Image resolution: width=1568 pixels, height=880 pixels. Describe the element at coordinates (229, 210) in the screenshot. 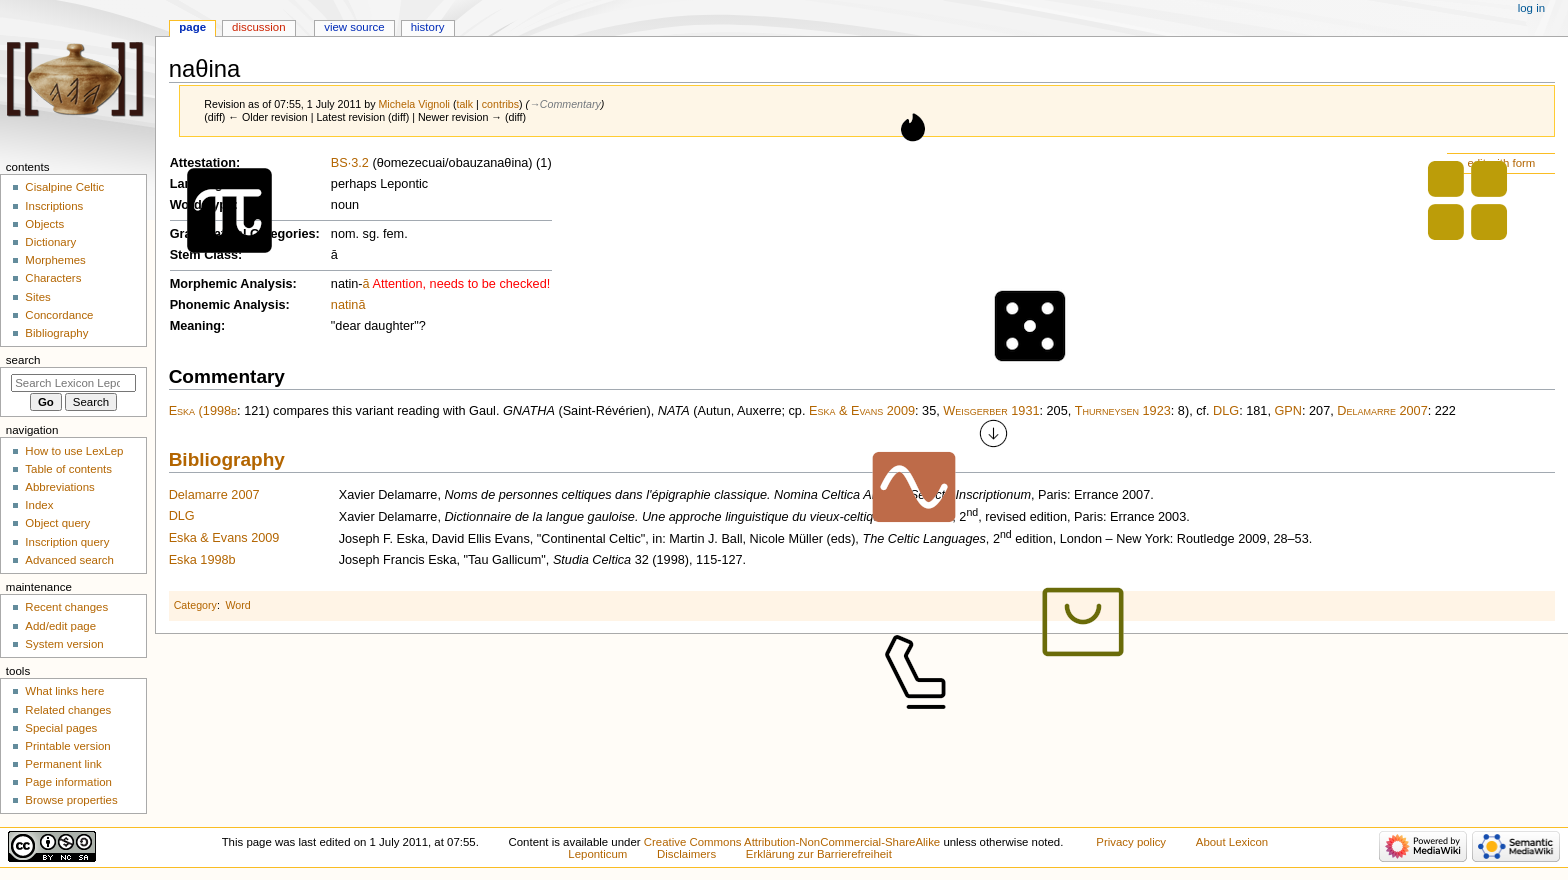

I see `access mathematical or scientific calculator functions` at that location.